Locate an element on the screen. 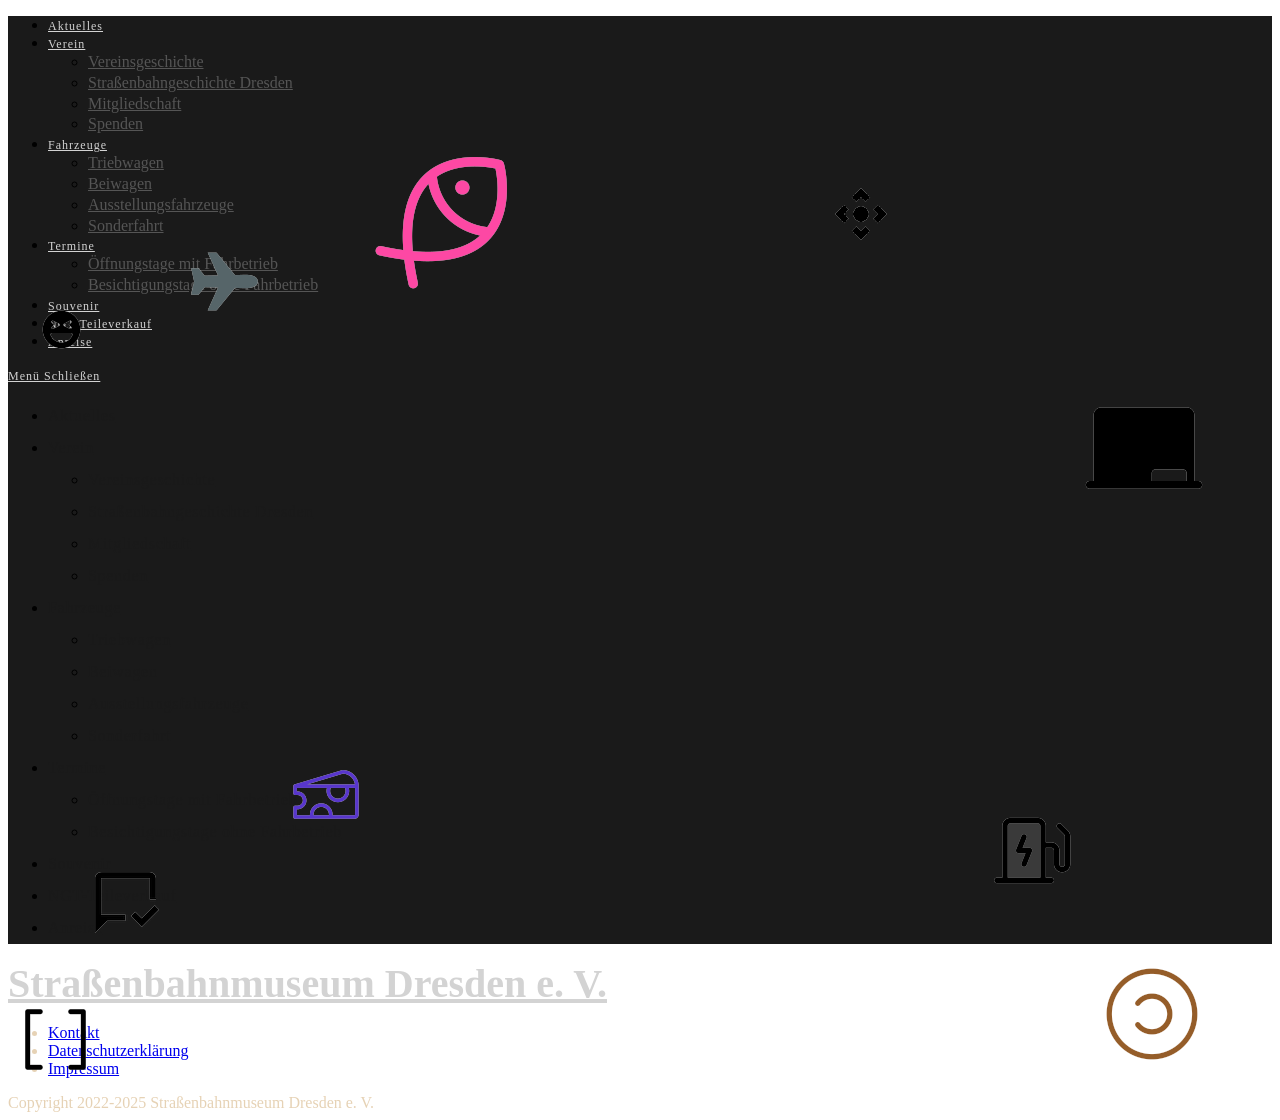 The width and height of the screenshot is (1280, 1120). react with laughter to a message is located at coordinates (61, 329).